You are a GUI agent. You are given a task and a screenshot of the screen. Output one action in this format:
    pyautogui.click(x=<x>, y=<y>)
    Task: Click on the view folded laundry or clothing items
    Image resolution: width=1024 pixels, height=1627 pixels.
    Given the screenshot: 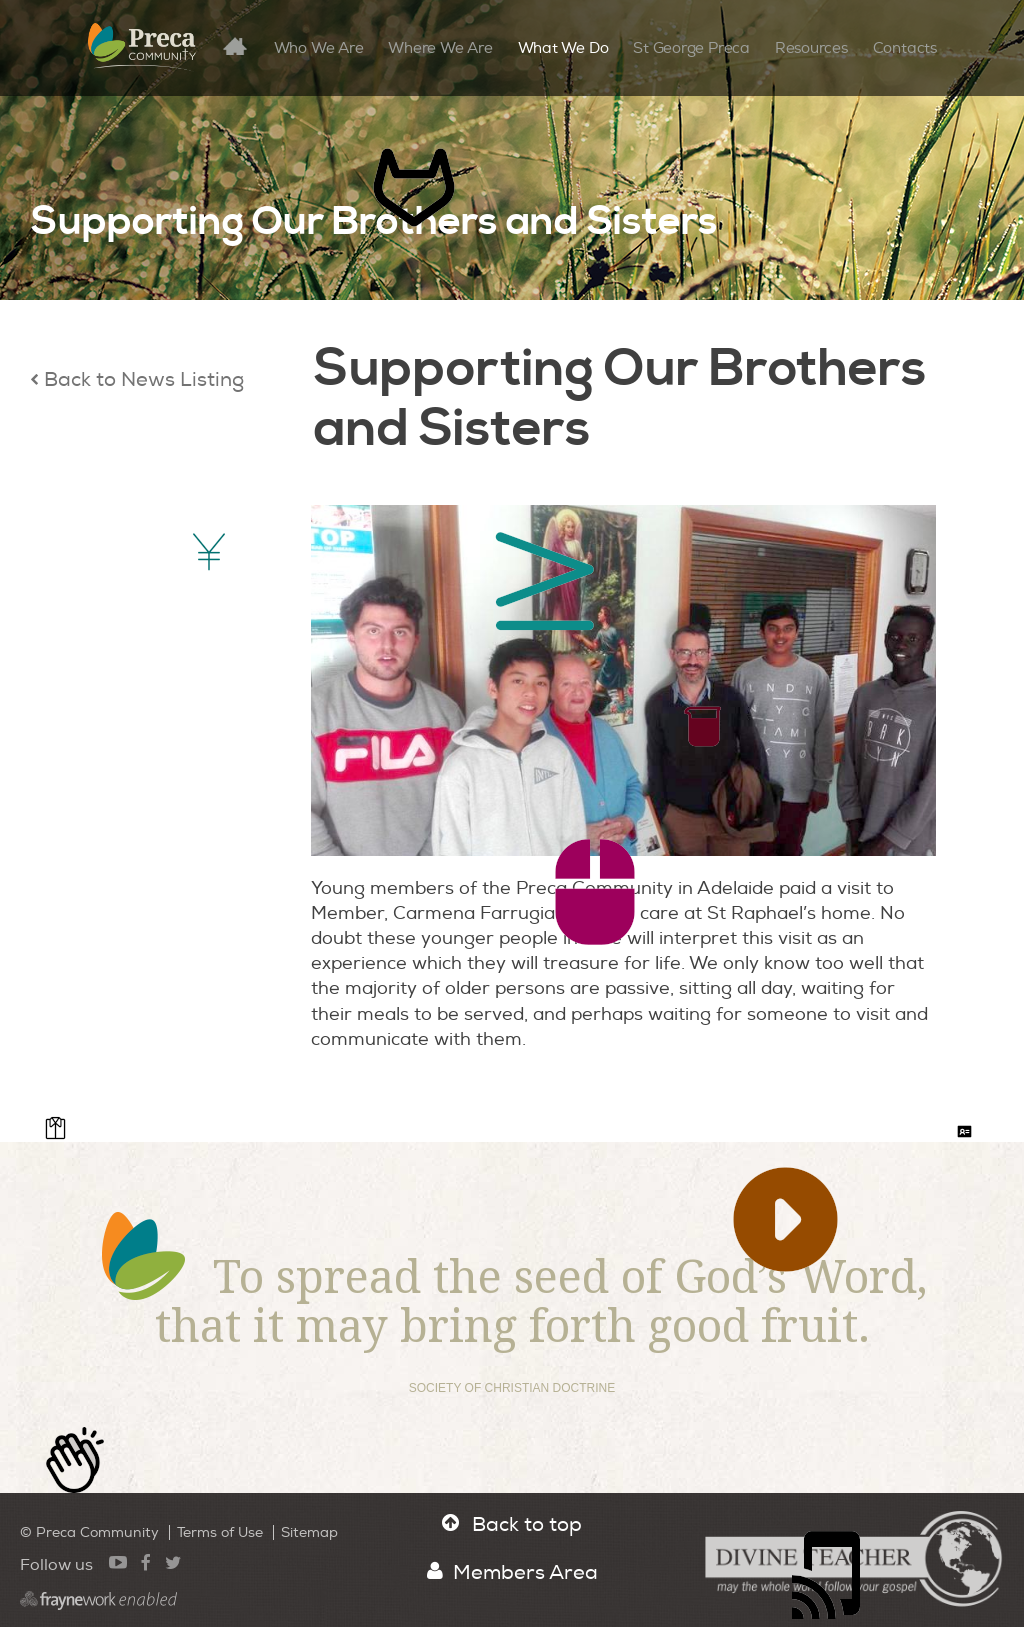 What is the action you would take?
    pyautogui.click(x=55, y=1128)
    